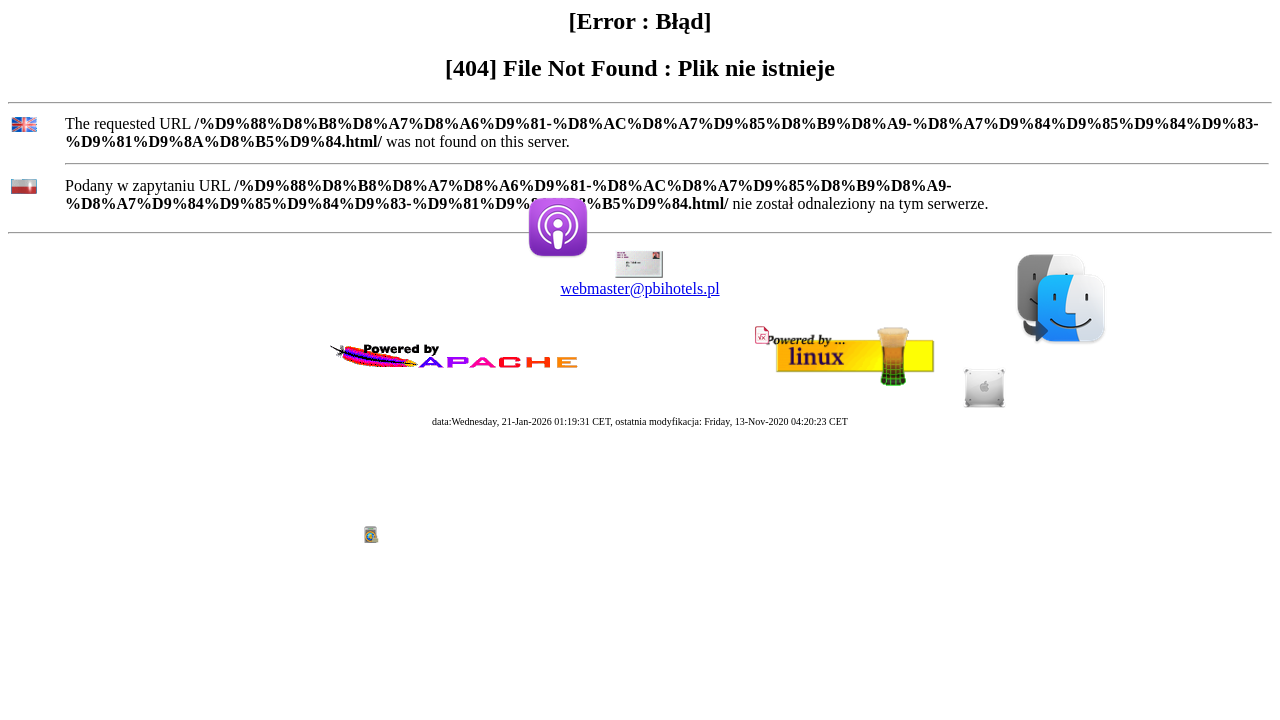  What do you see at coordinates (370, 534) in the screenshot?
I see `locked RAID 4 storage array` at bounding box center [370, 534].